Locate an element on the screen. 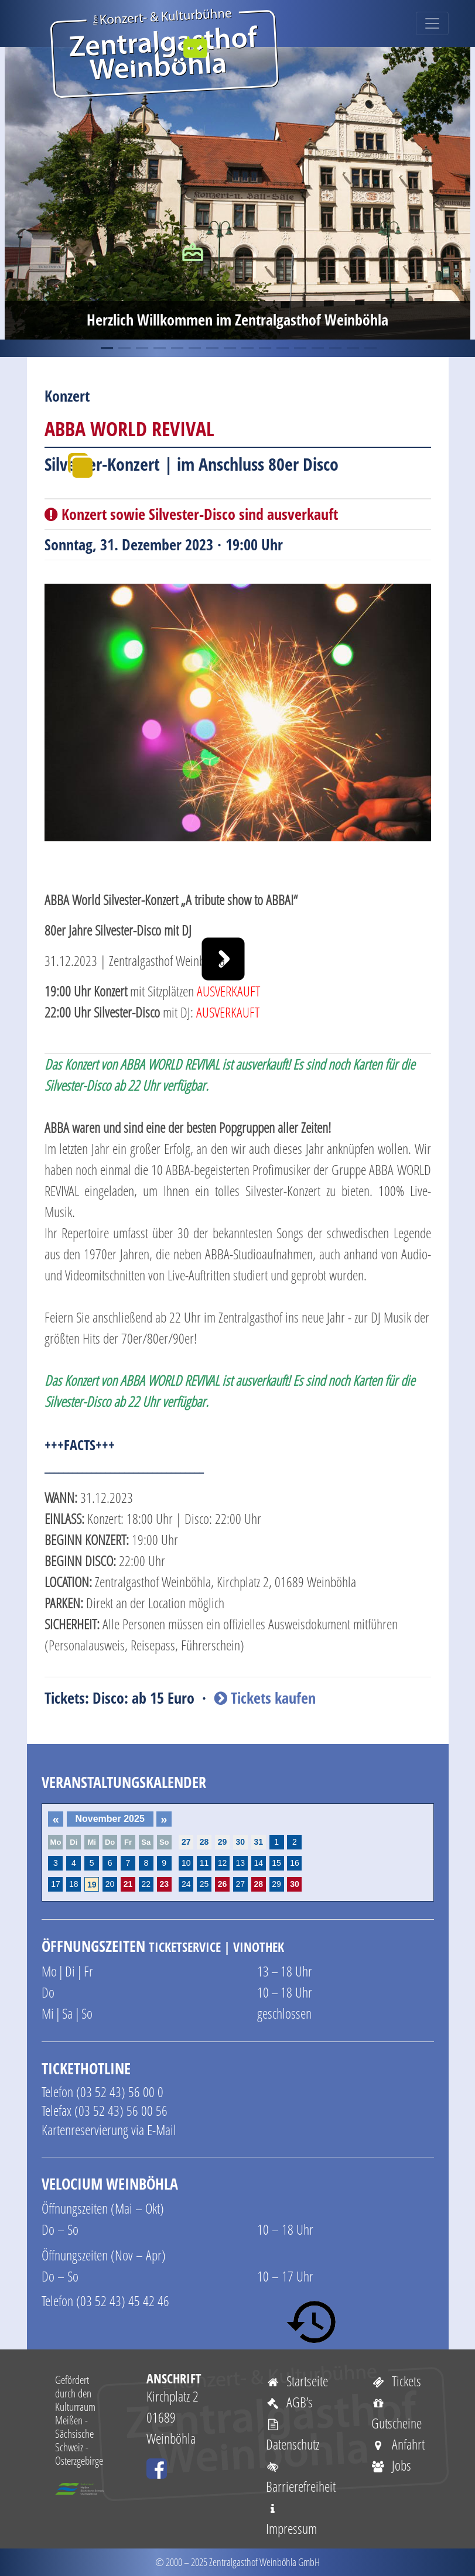  restore to a previous version is located at coordinates (312, 2322).